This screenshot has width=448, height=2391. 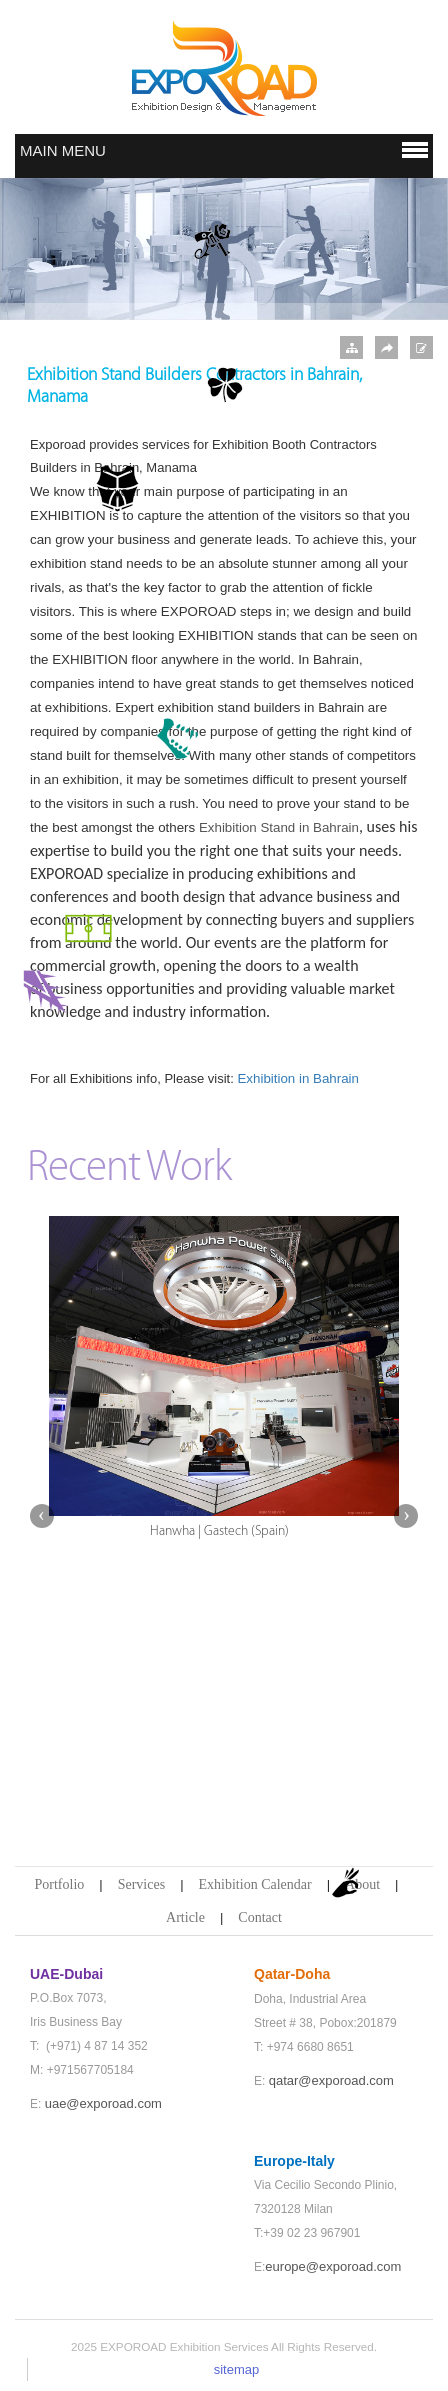 I want to click on indicates Irish or St. Patrick's Day themed content, so click(x=225, y=385).